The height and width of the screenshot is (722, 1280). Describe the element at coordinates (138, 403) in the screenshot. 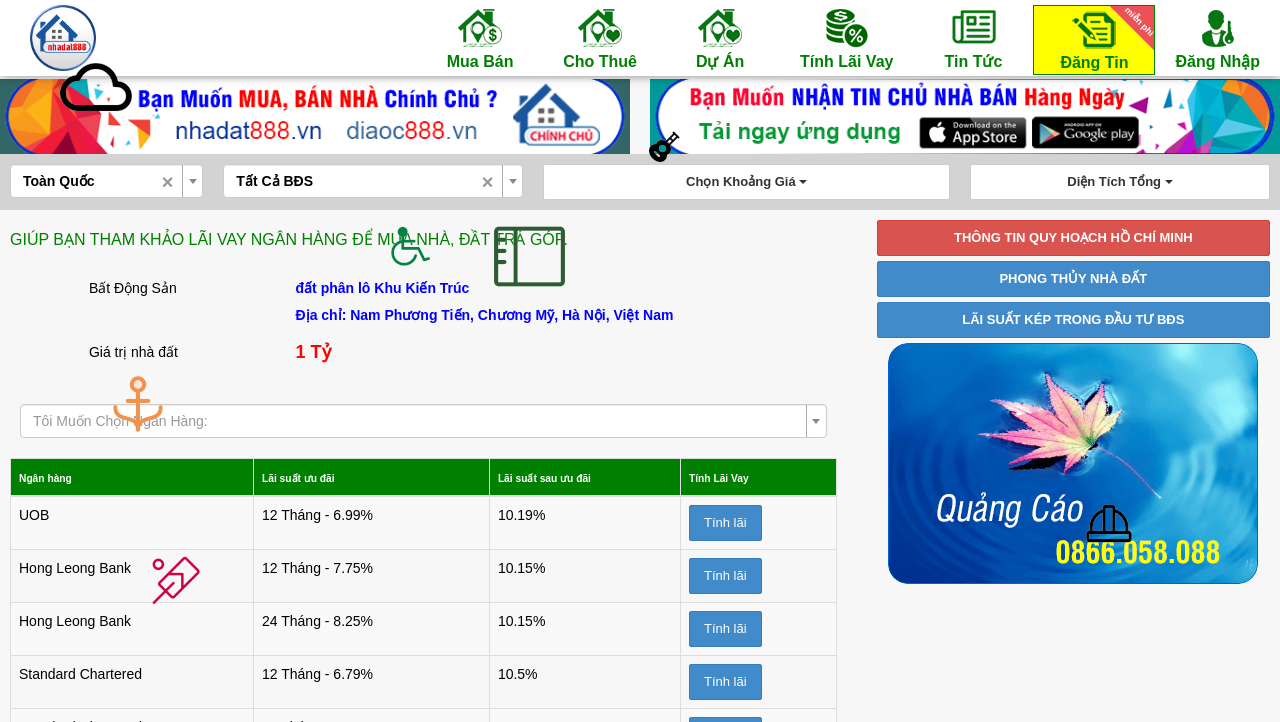

I see `anchor a floating element or panel in place` at that location.